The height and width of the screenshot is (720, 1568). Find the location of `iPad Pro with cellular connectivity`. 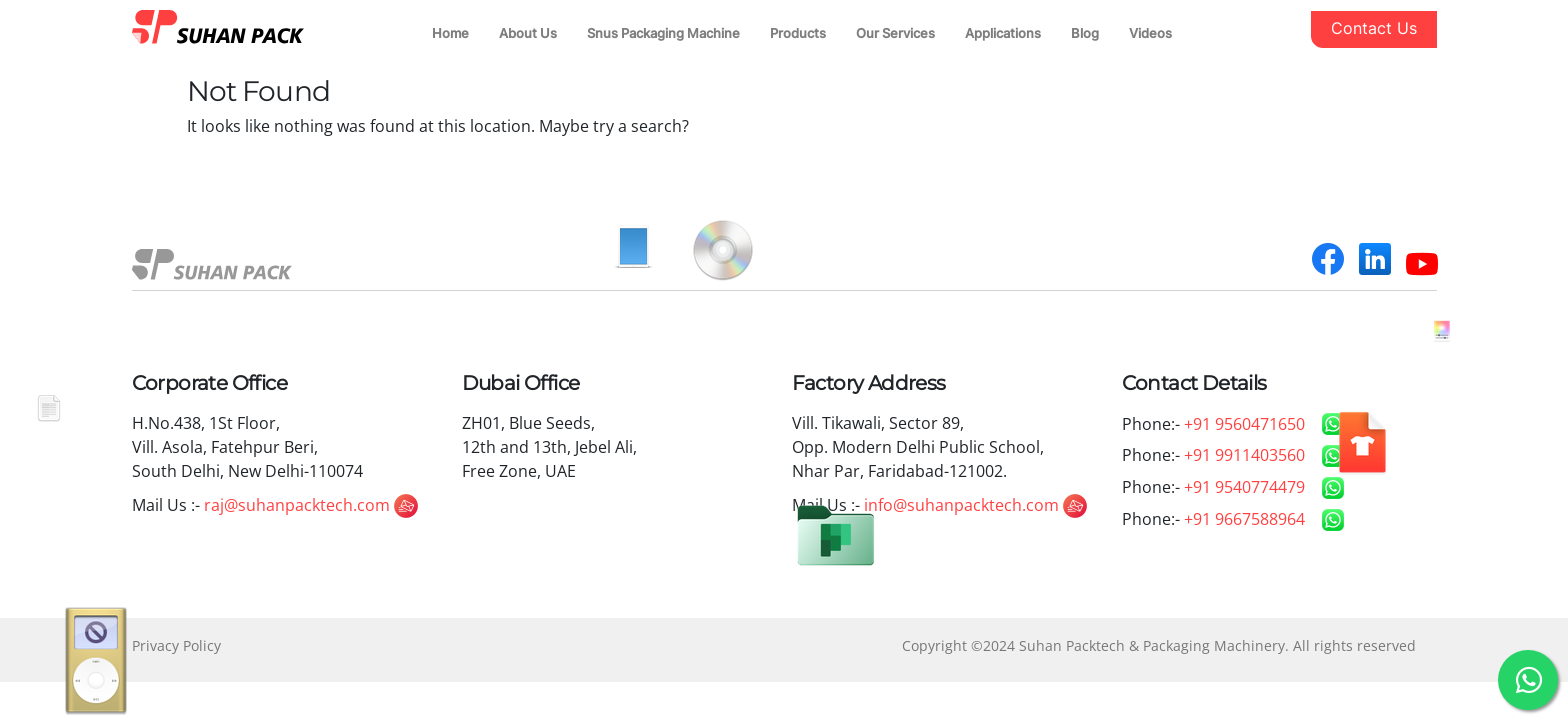

iPad Pro with cellular connectivity is located at coordinates (633, 246).